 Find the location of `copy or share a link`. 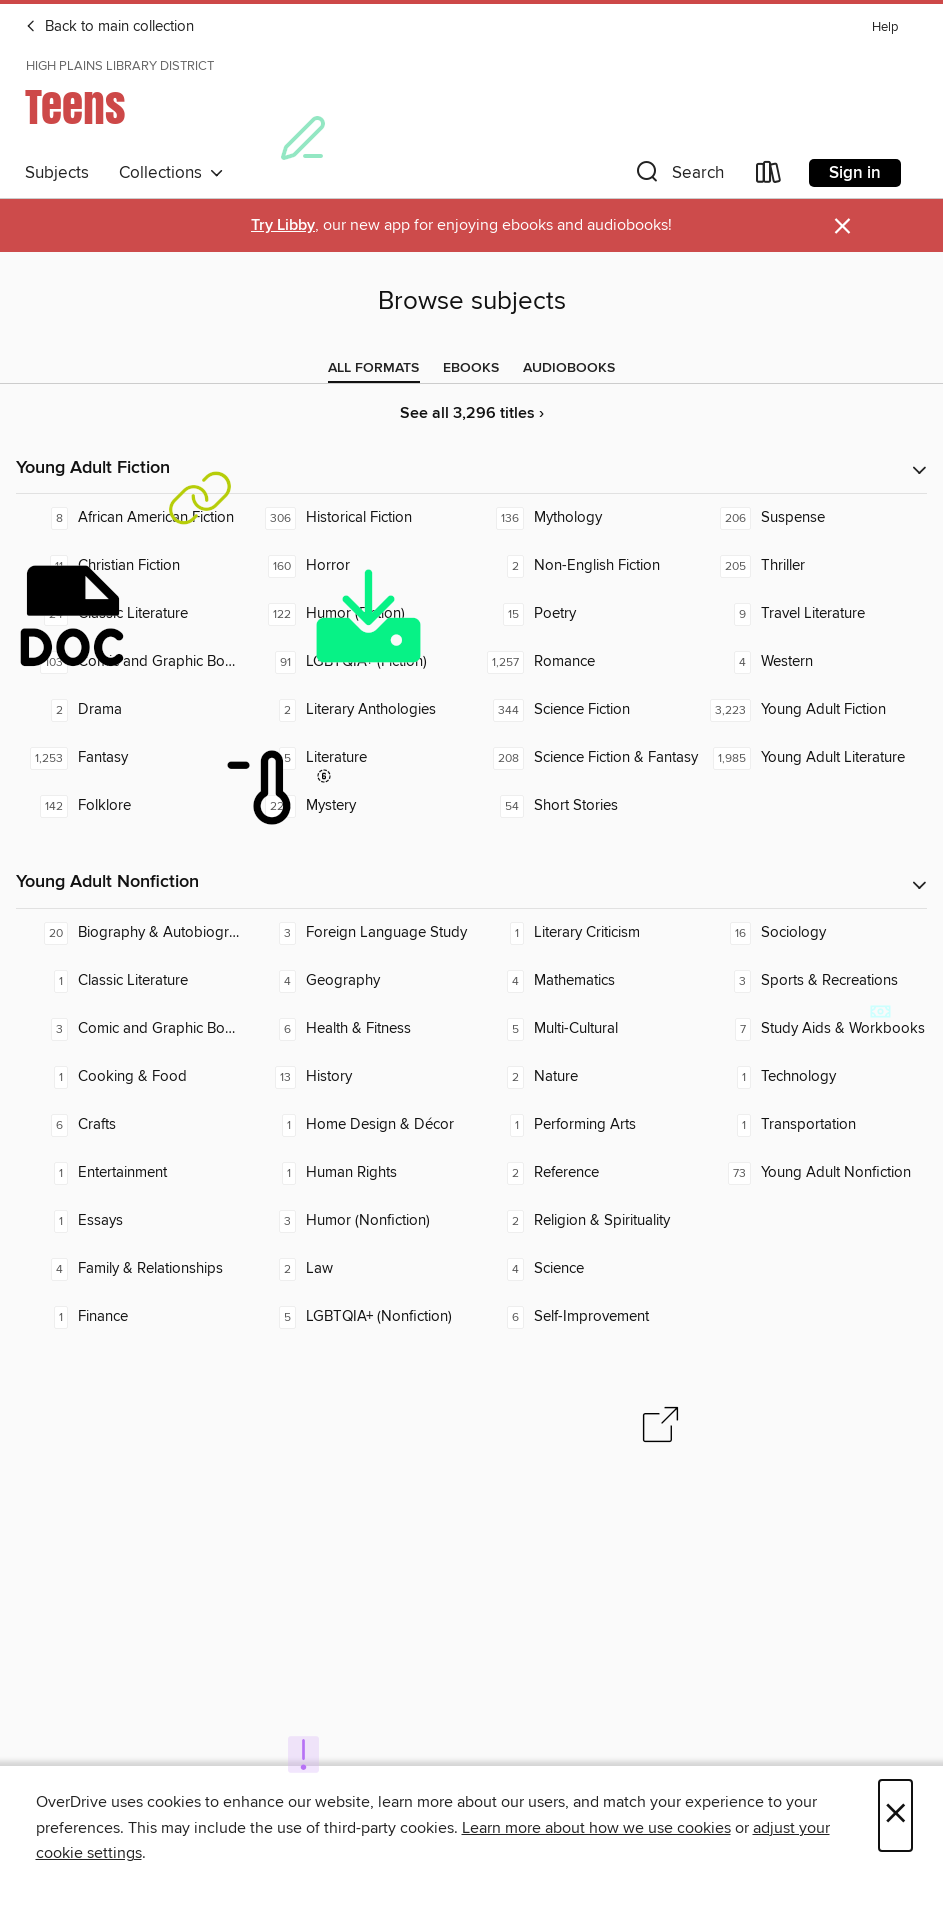

copy or share a link is located at coordinates (200, 498).